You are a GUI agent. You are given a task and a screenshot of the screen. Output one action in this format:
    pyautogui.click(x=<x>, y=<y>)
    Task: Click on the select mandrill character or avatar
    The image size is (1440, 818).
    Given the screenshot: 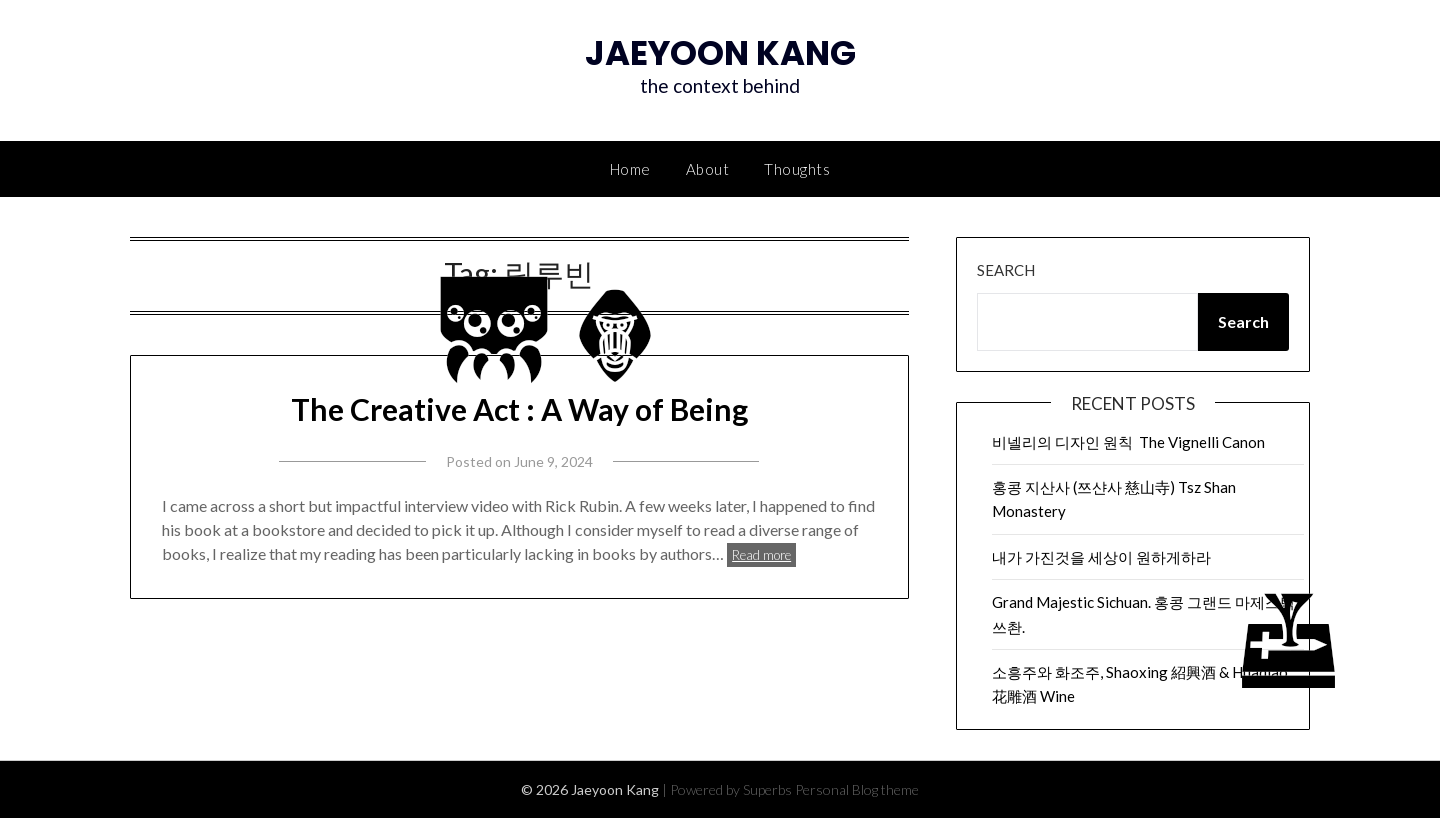 What is the action you would take?
    pyautogui.click(x=615, y=336)
    